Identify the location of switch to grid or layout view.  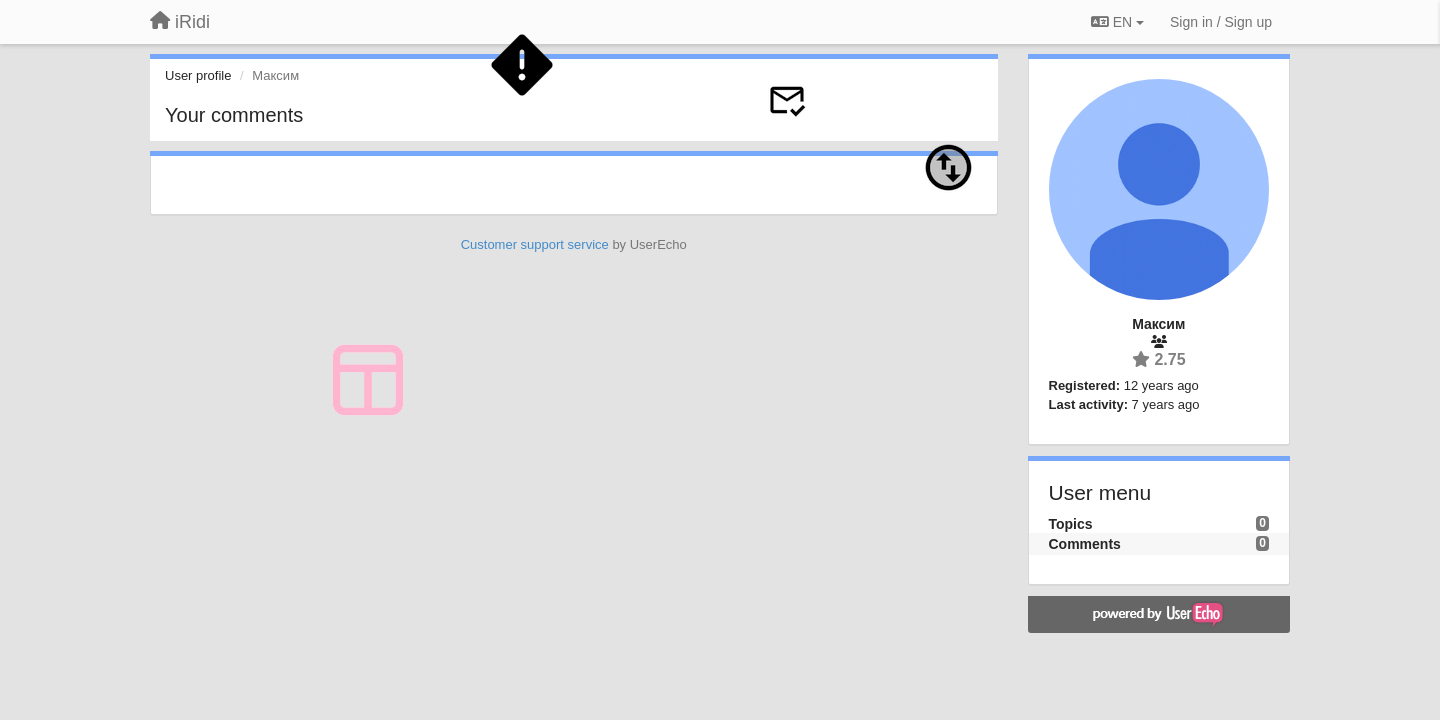
(368, 380).